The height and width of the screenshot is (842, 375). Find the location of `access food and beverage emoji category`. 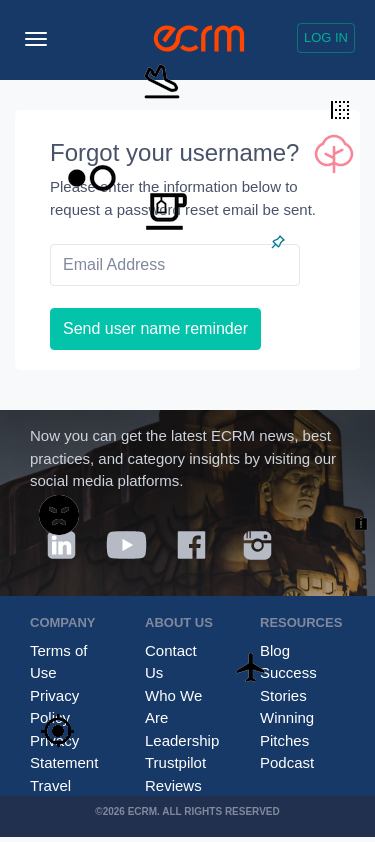

access food and beverage emoji category is located at coordinates (166, 211).